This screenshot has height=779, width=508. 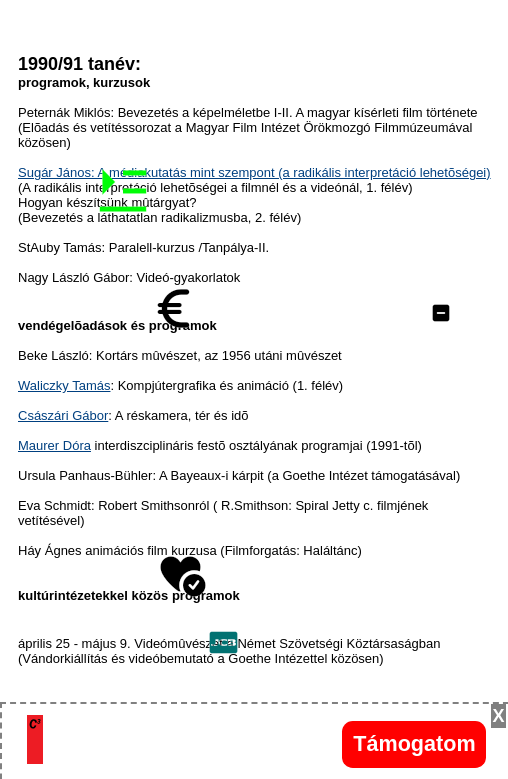 I want to click on item added to favorites successfully, so click(x=183, y=574).